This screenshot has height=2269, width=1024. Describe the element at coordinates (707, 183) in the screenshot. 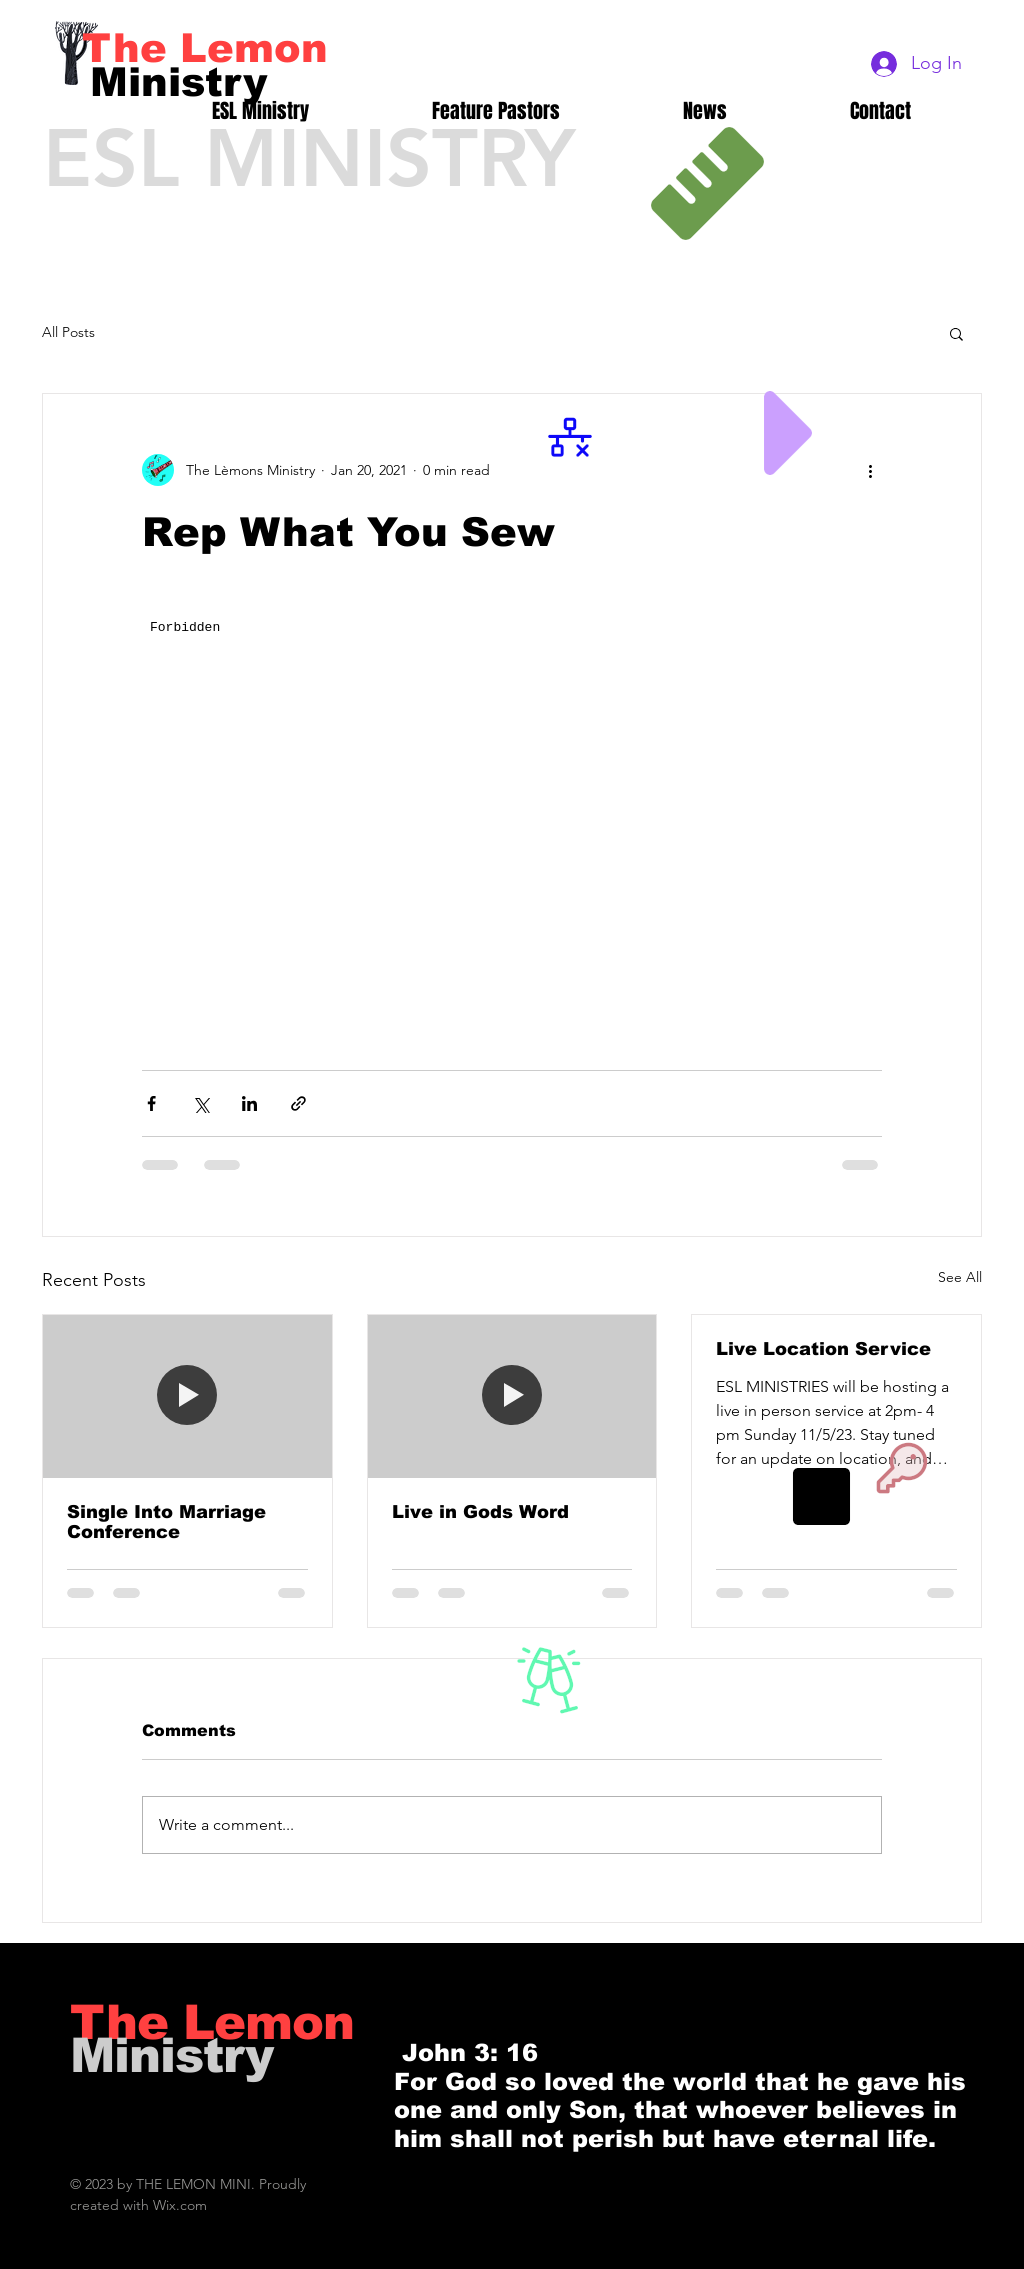

I see `access measurement tools` at that location.